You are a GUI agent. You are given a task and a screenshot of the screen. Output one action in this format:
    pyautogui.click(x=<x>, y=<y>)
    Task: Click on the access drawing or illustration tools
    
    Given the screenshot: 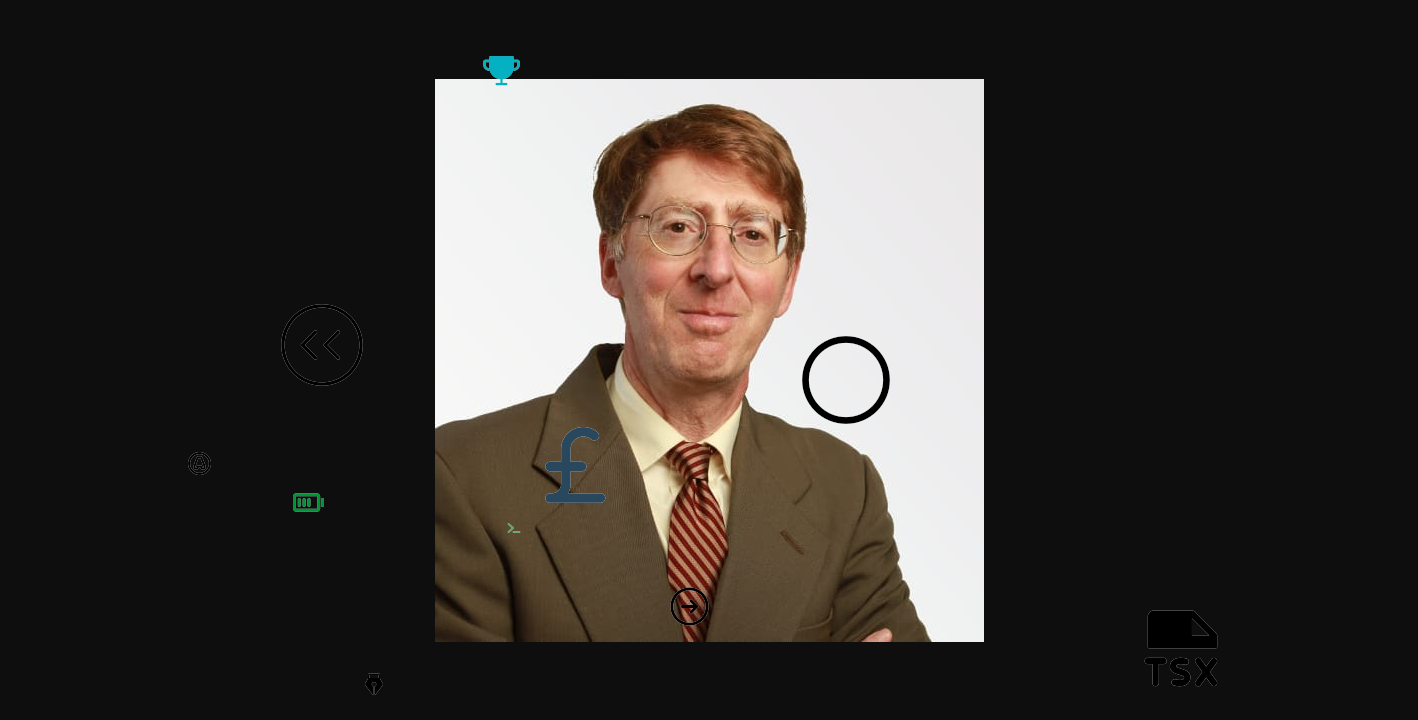 What is the action you would take?
    pyautogui.click(x=374, y=684)
    